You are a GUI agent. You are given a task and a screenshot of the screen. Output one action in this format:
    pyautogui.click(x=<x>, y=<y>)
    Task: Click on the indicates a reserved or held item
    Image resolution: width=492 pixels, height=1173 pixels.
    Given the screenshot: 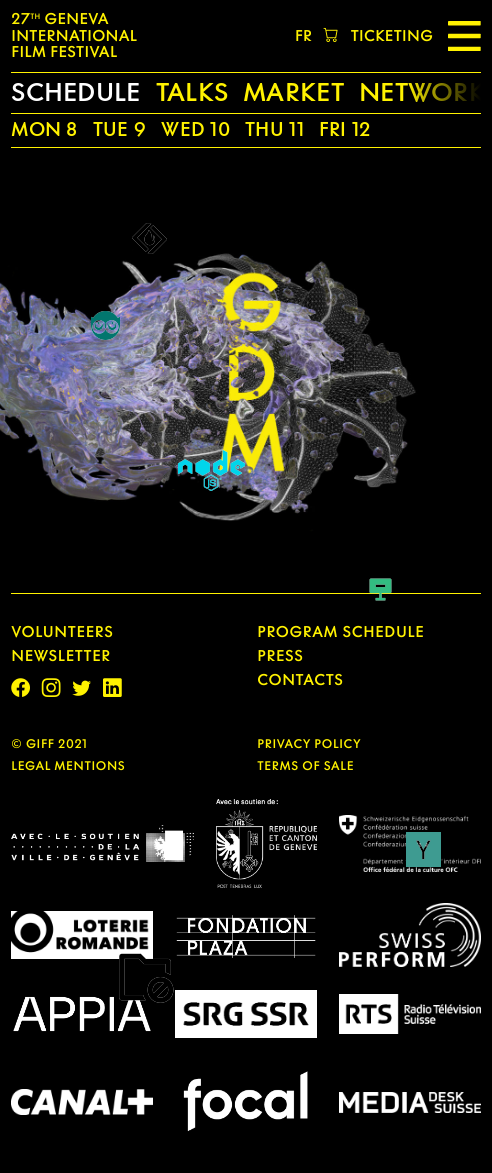 What is the action you would take?
    pyautogui.click(x=380, y=589)
    